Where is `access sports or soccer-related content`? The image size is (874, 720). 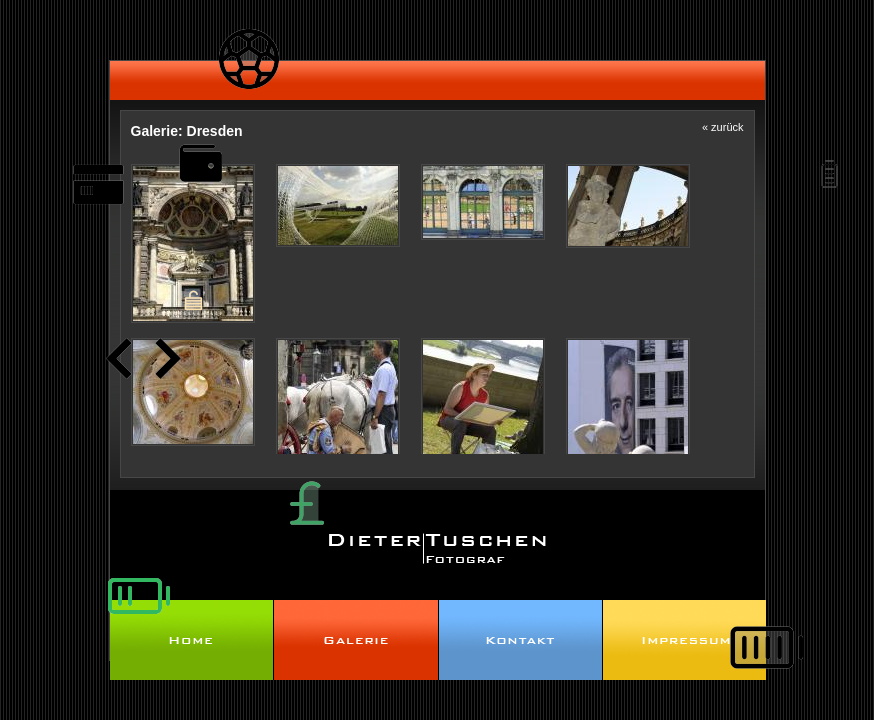 access sports or soccer-related content is located at coordinates (249, 59).